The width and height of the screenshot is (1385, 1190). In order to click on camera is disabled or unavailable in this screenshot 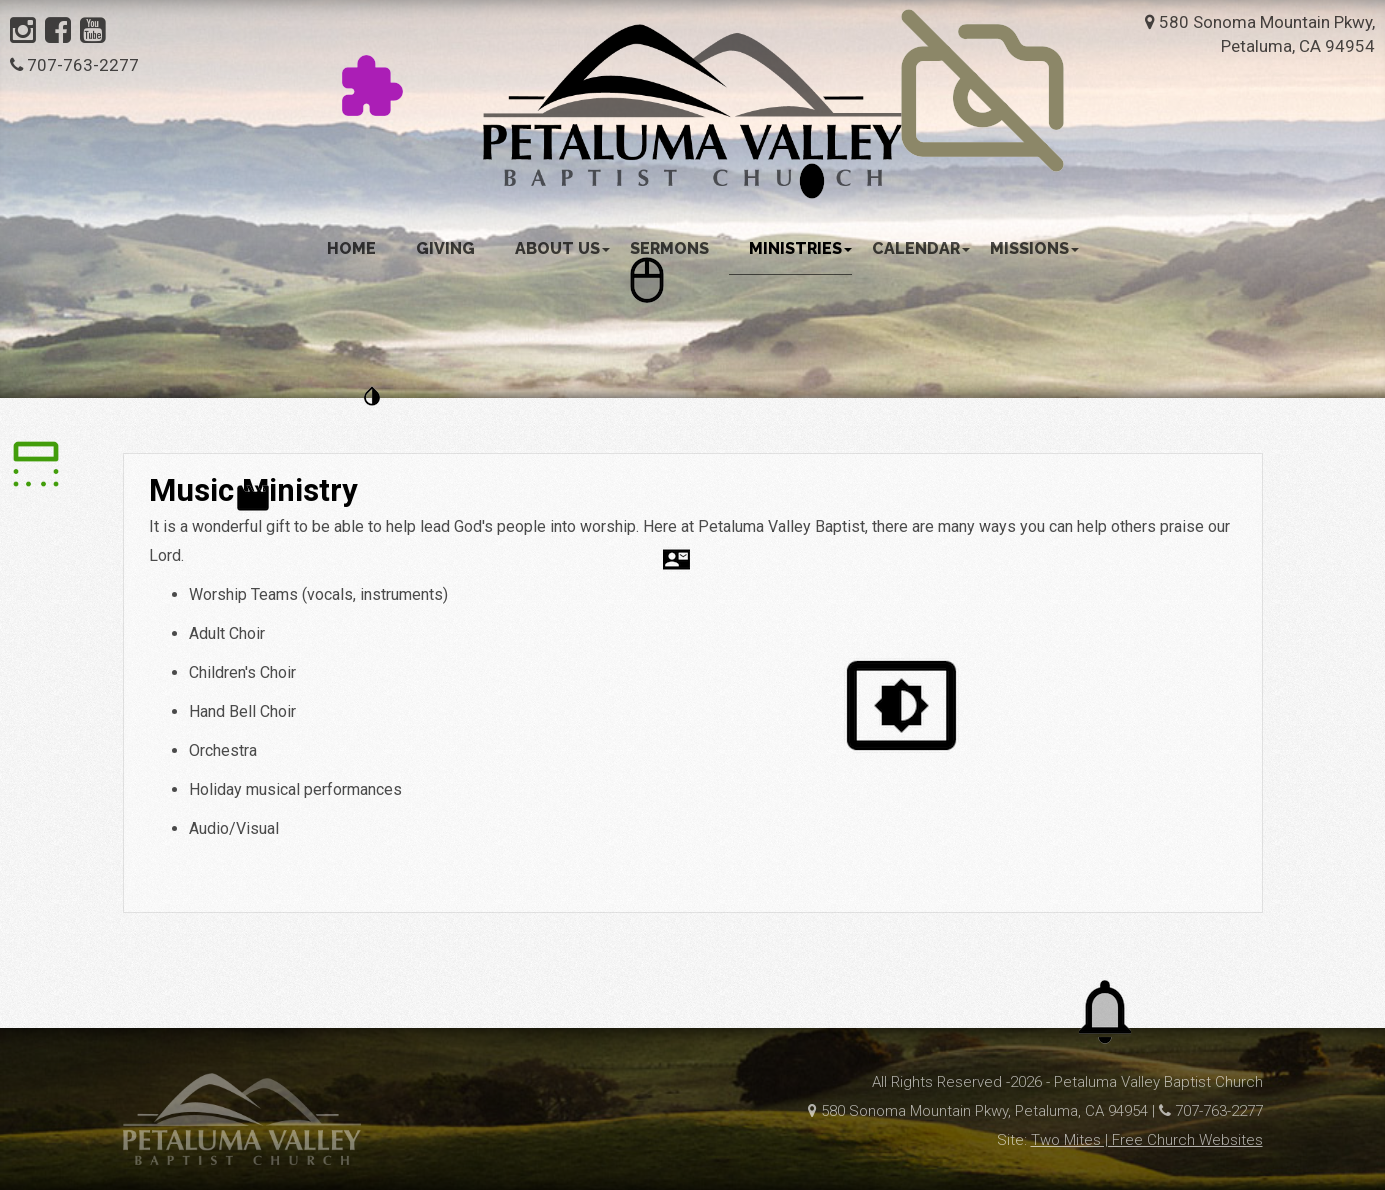, I will do `click(982, 90)`.